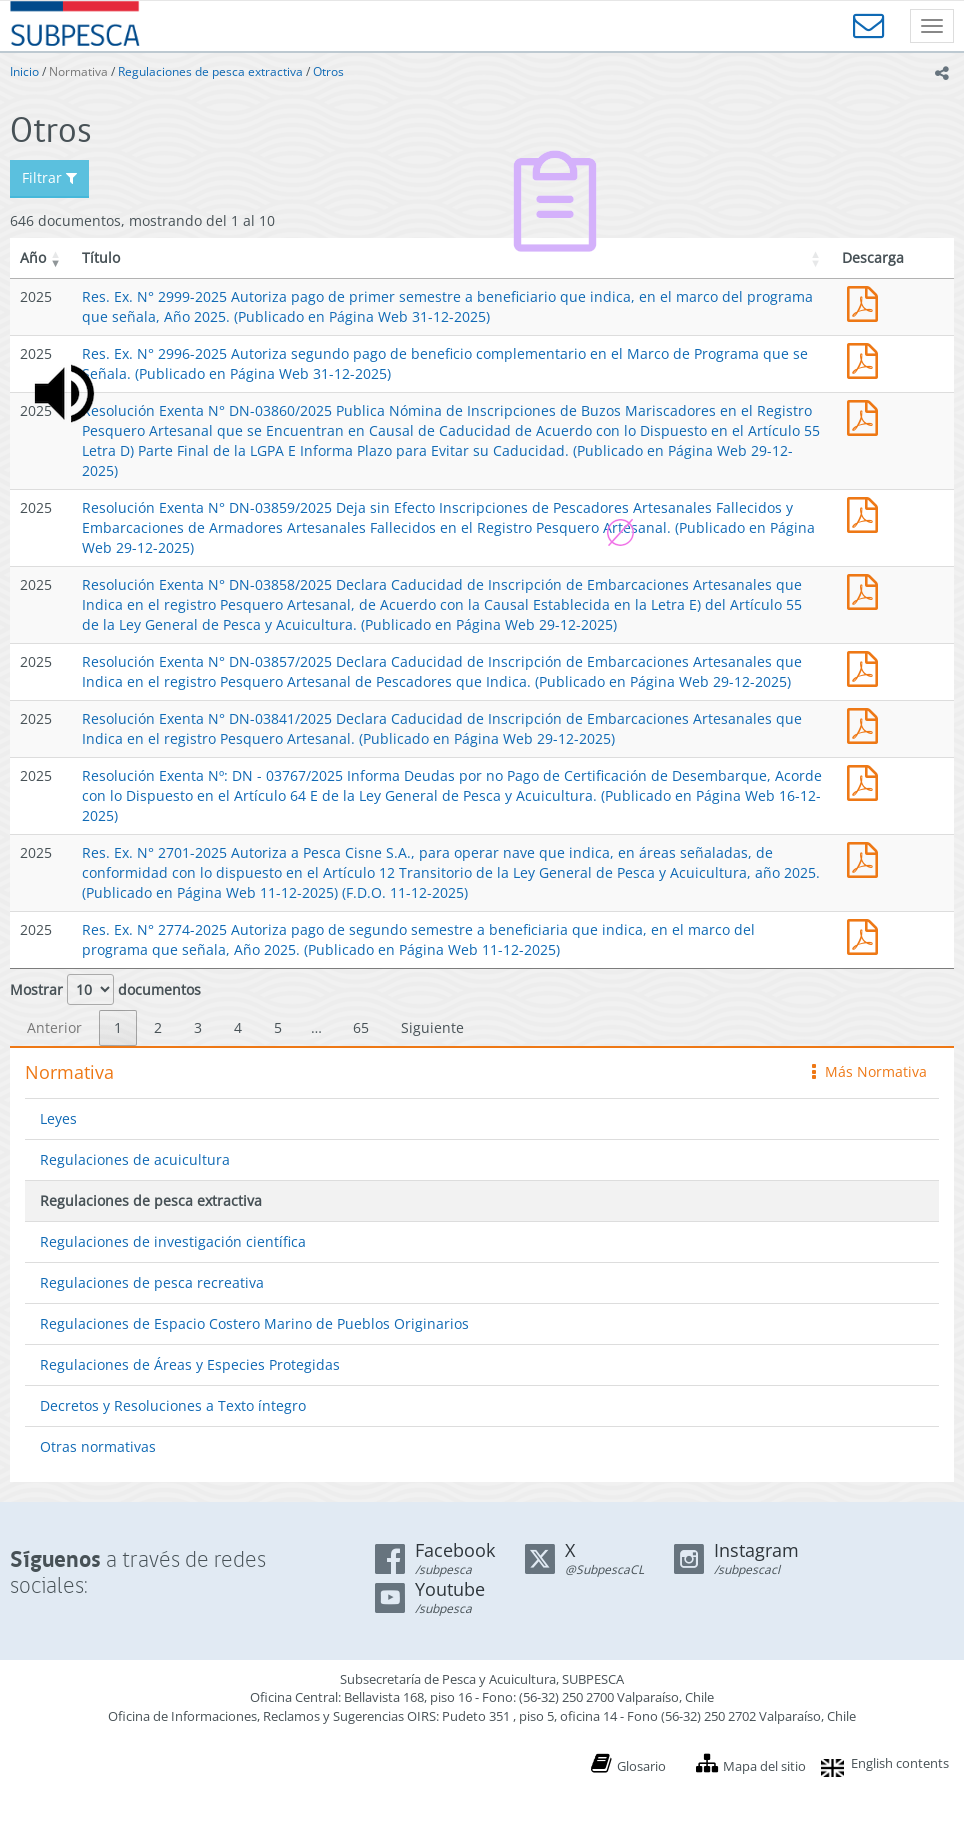 Image resolution: width=964 pixels, height=1824 pixels. What do you see at coordinates (64, 393) in the screenshot?
I see `increase or unmute audio volume` at bounding box center [64, 393].